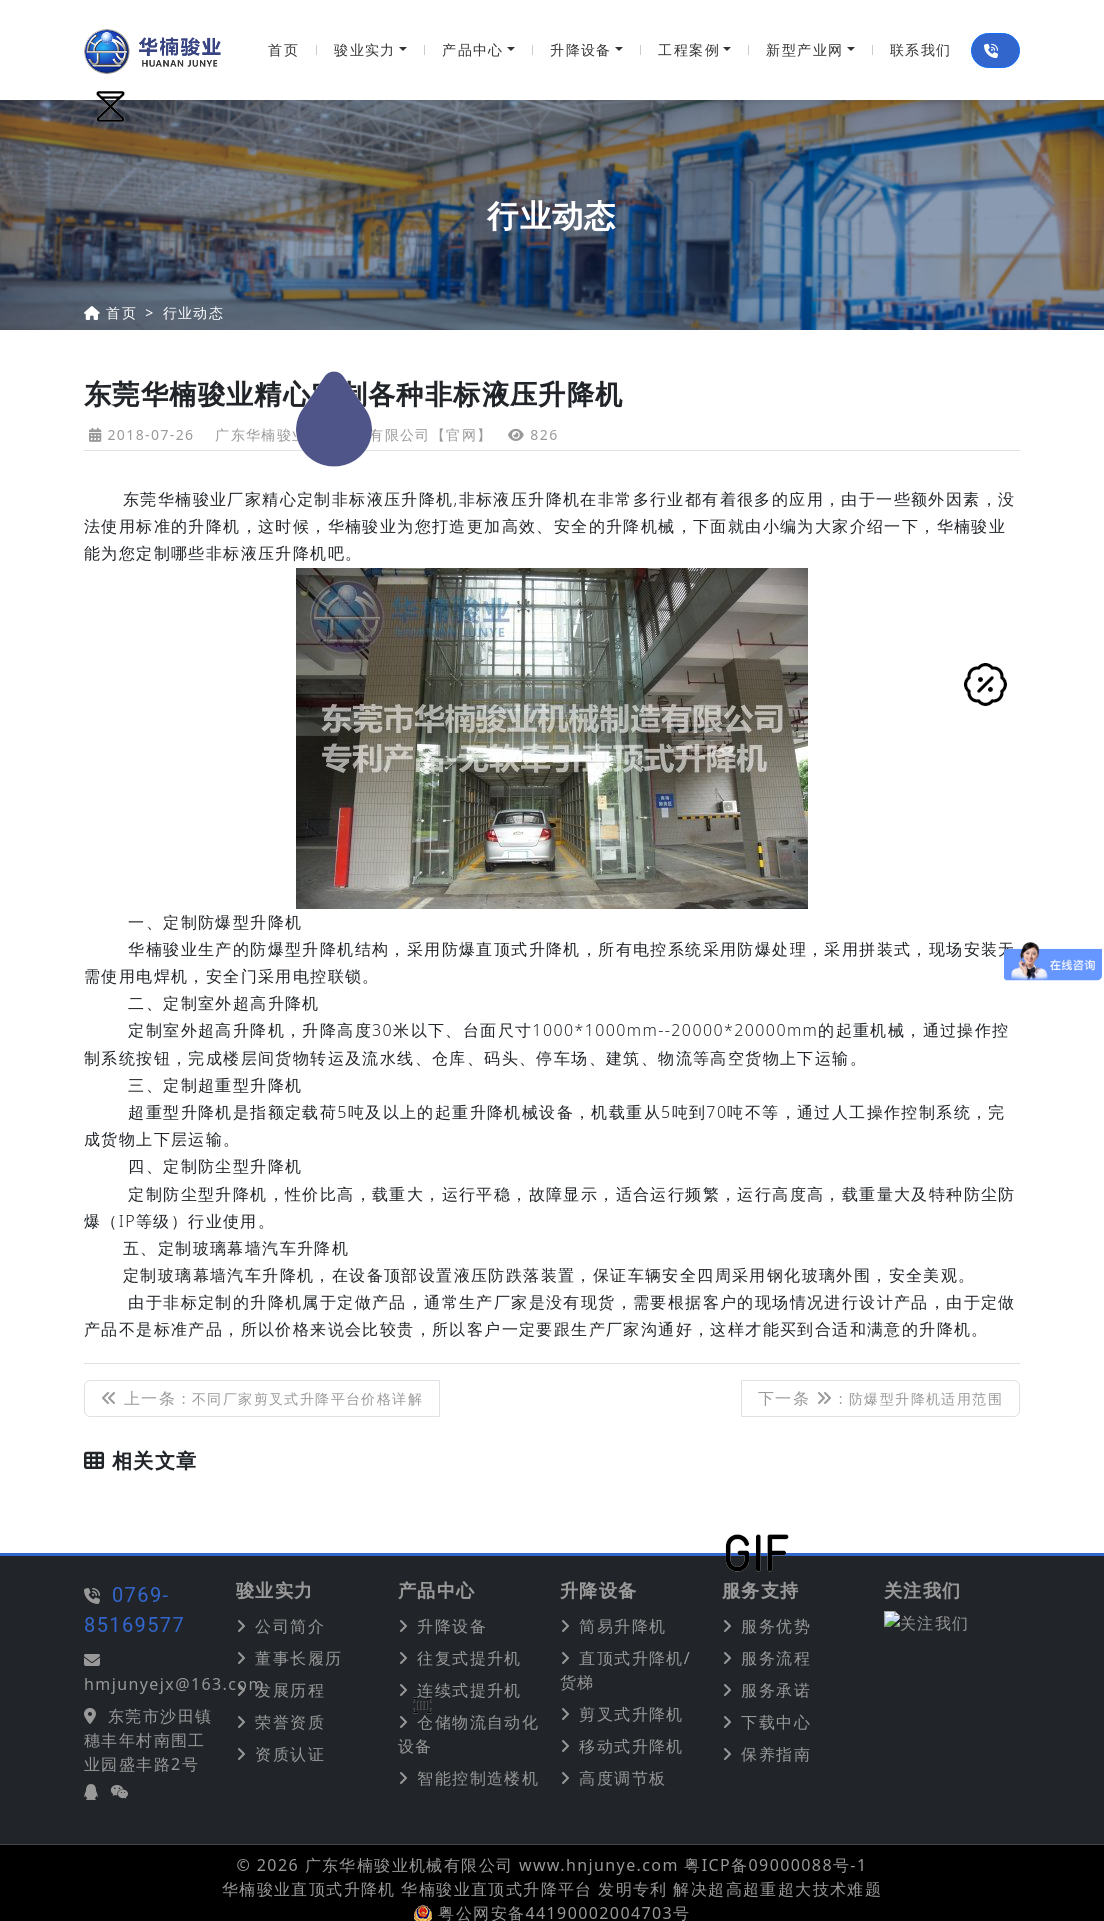 This screenshot has height=1921, width=1104. I want to click on insert a GIF into your message, so click(756, 1553).